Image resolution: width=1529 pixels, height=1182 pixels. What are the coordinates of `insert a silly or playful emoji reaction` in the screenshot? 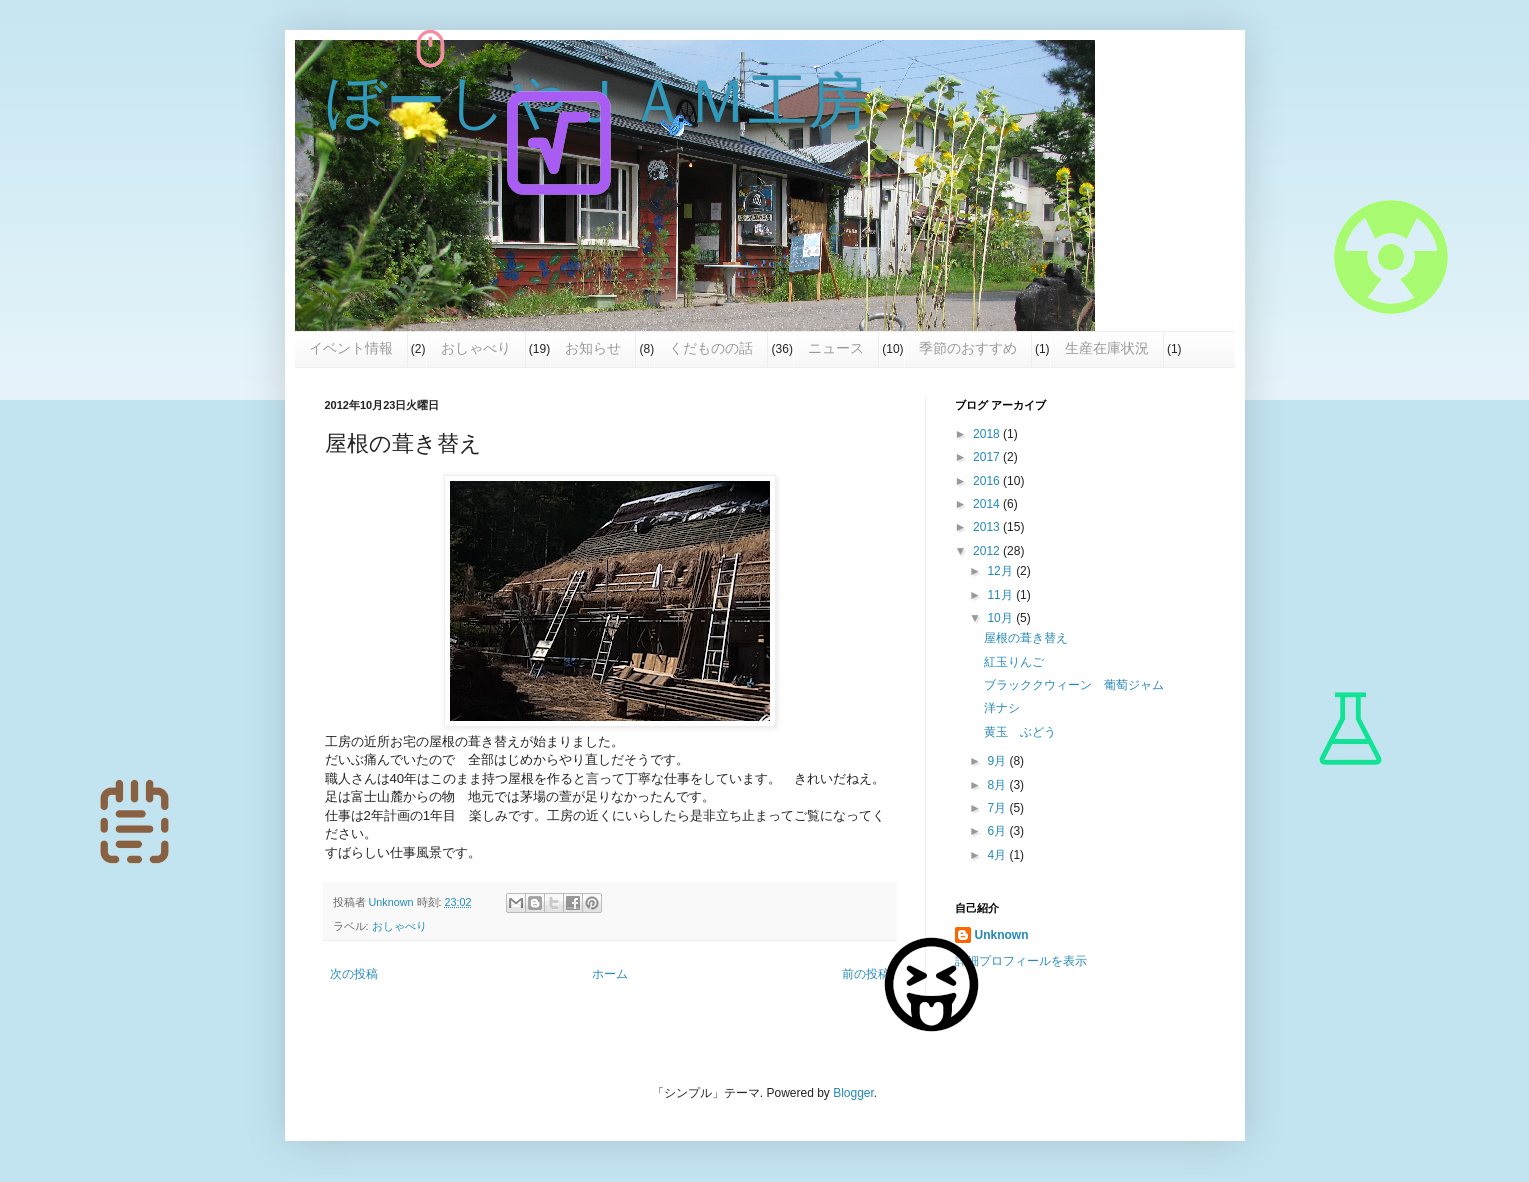 It's located at (931, 984).